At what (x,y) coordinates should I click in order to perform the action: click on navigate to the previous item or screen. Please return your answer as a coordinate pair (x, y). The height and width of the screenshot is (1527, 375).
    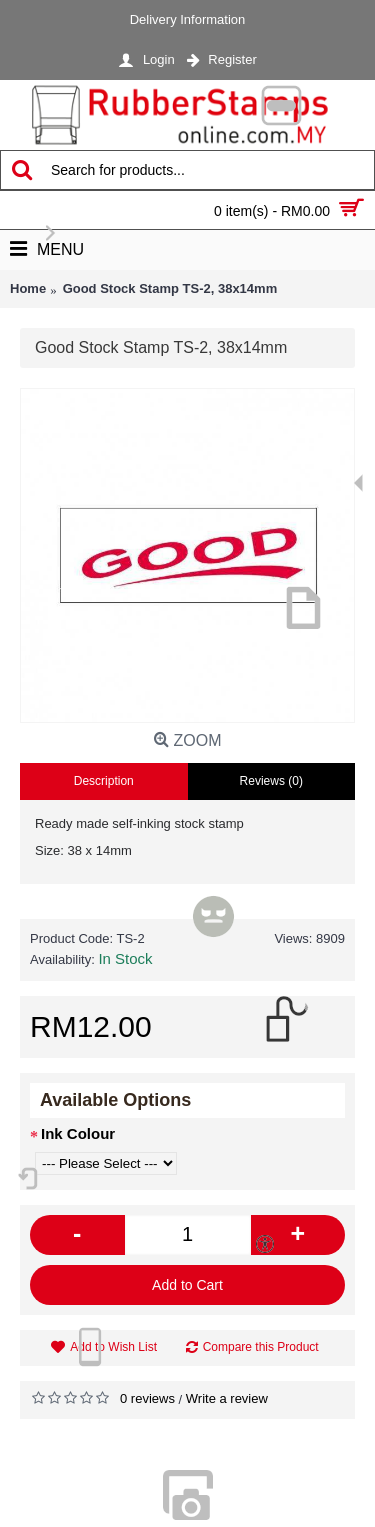
    Looking at the image, I should click on (359, 483).